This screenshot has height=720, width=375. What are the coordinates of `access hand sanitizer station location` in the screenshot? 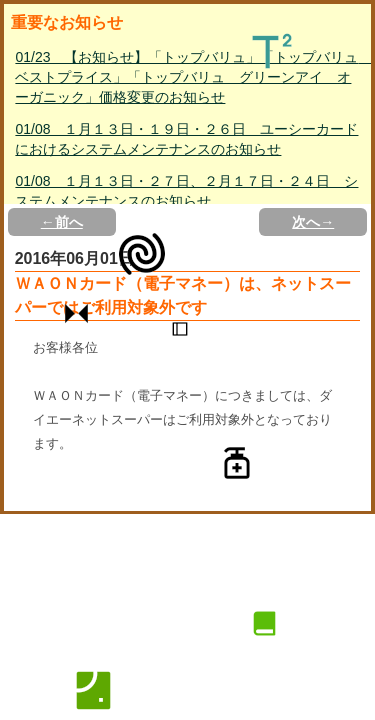 It's located at (237, 463).